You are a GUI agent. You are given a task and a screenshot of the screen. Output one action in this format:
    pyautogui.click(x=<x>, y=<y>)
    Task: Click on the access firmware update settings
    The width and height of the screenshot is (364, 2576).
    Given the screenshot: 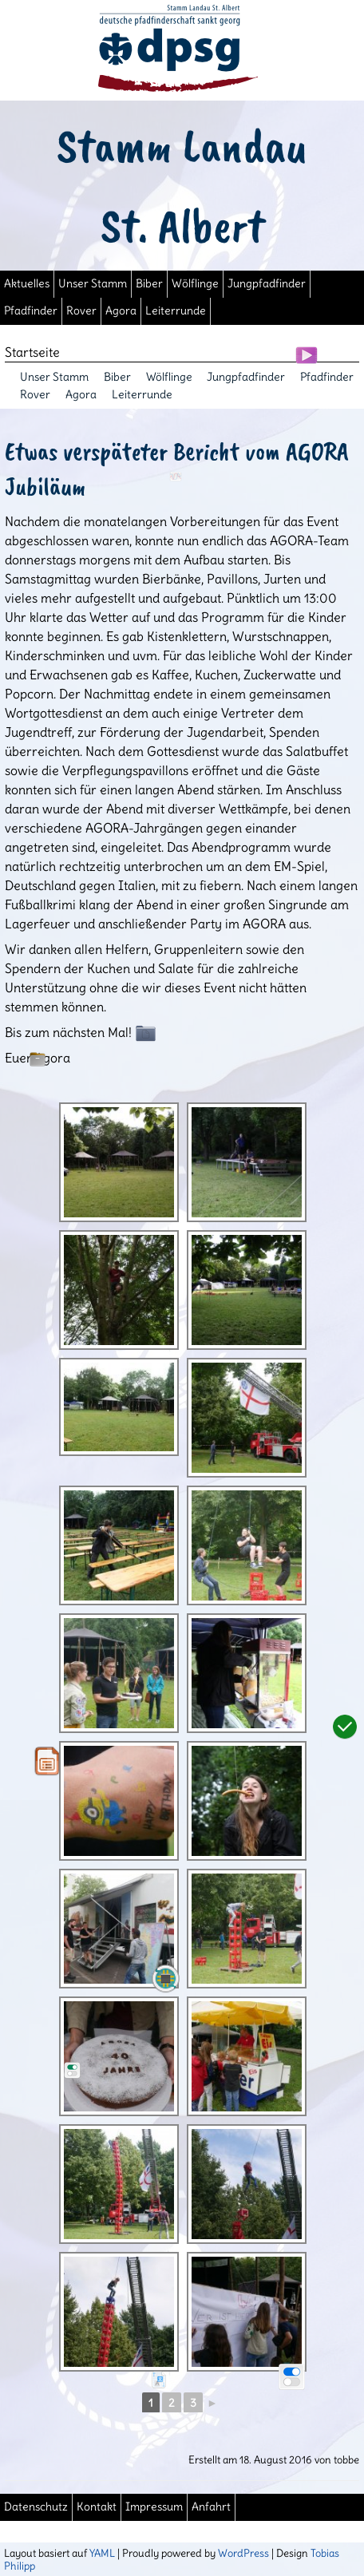 What is the action you would take?
    pyautogui.click(x=165, y=1978)
    